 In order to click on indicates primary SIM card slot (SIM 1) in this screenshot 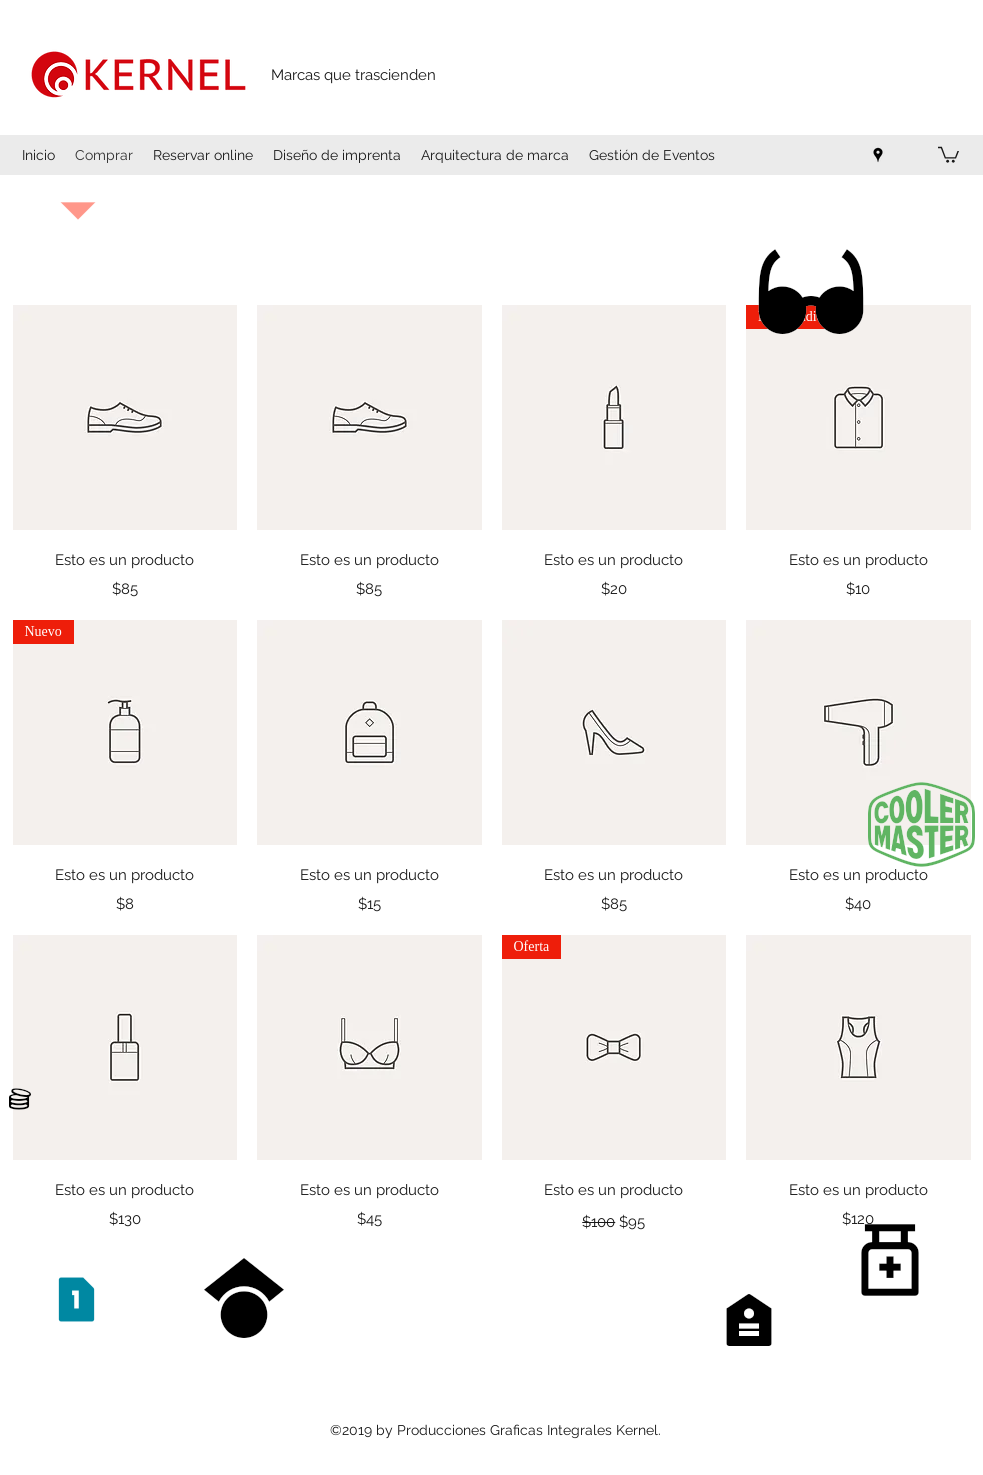, I will do `click(76, 1299)`.